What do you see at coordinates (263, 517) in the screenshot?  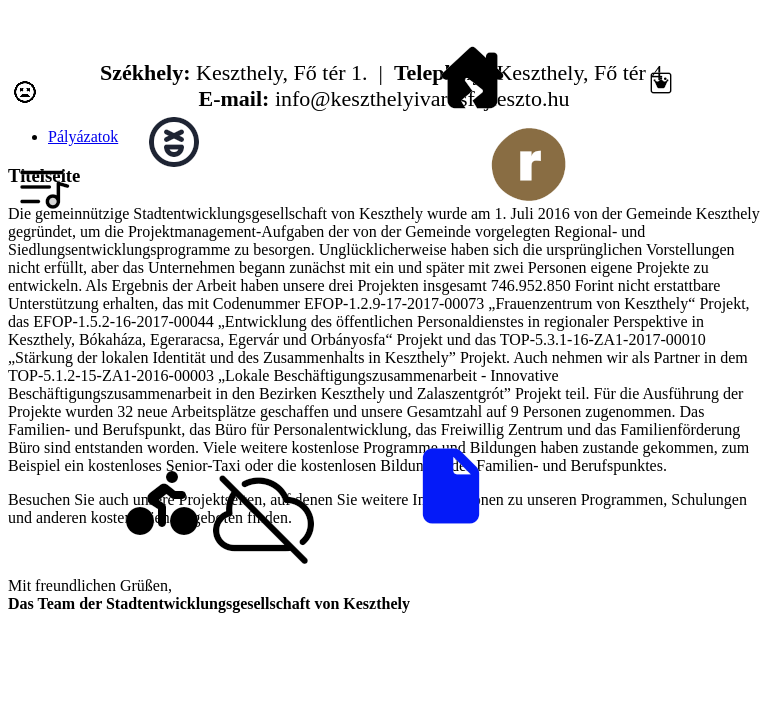 I see `indicates cloud sync is unavailable` at bounding box center [263, 517].